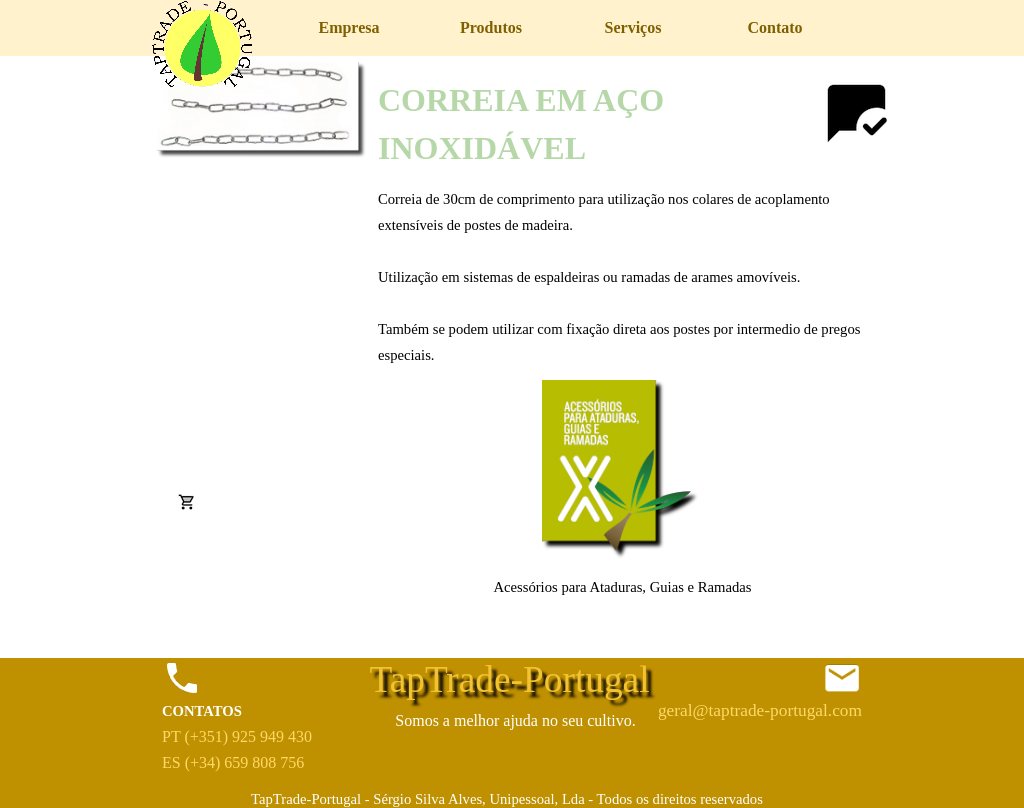 The height and width of the screenshot is (808, 1024). What do you see at coordinates (856, 113) in the screenshot?
I see `message has been read` at bounding box center [856, 113].